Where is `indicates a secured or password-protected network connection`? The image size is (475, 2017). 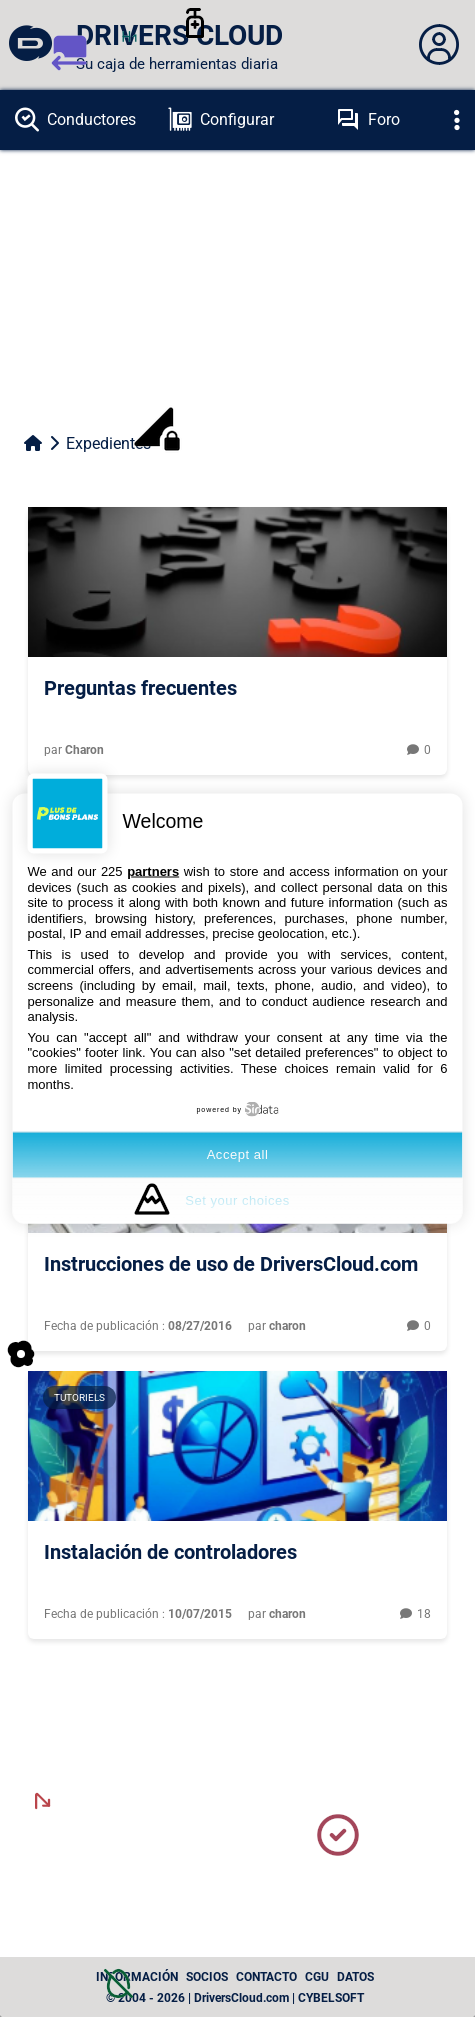
indicates a secured or password-protected network connection is located at coordinates (155, 428).